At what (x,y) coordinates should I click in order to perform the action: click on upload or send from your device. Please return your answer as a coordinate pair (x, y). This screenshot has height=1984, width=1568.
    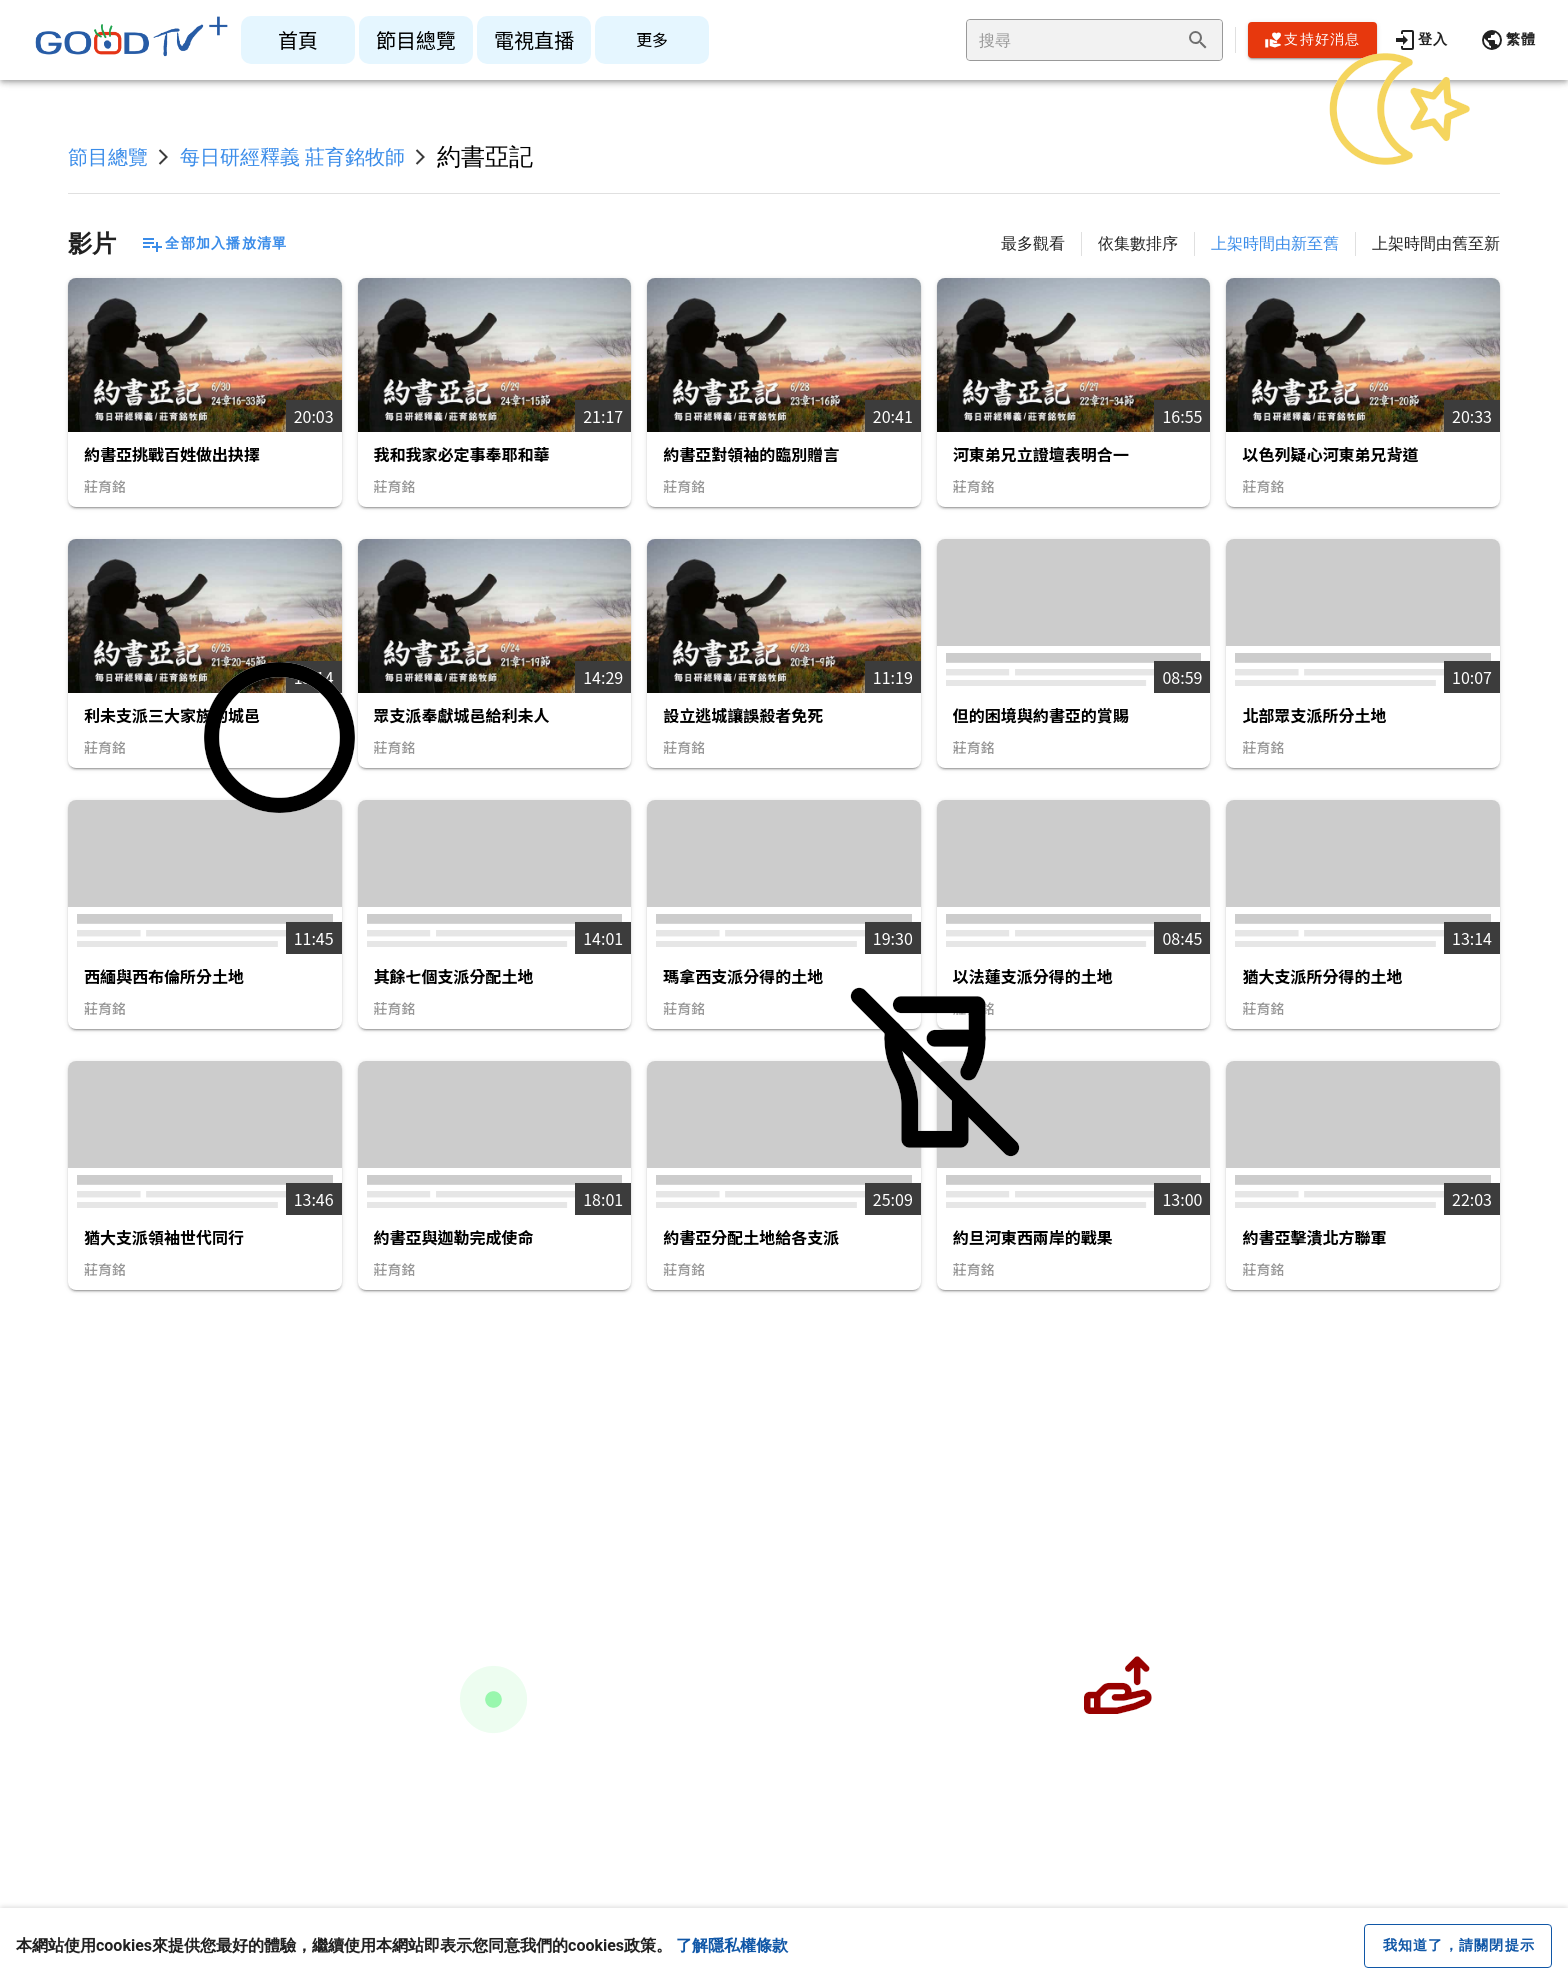
    Looking at the image, I should click on (1119, 1688).